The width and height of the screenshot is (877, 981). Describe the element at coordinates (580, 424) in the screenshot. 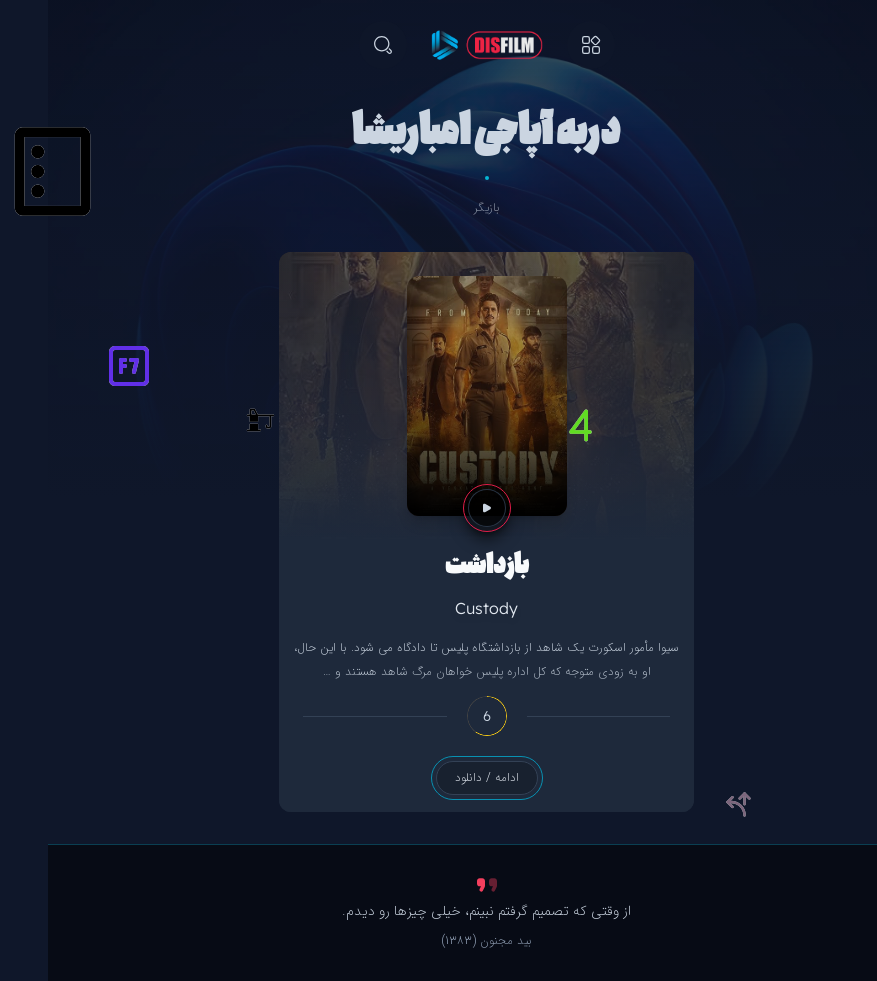

I see `indicates step 4 in a multi-step process` at that location.